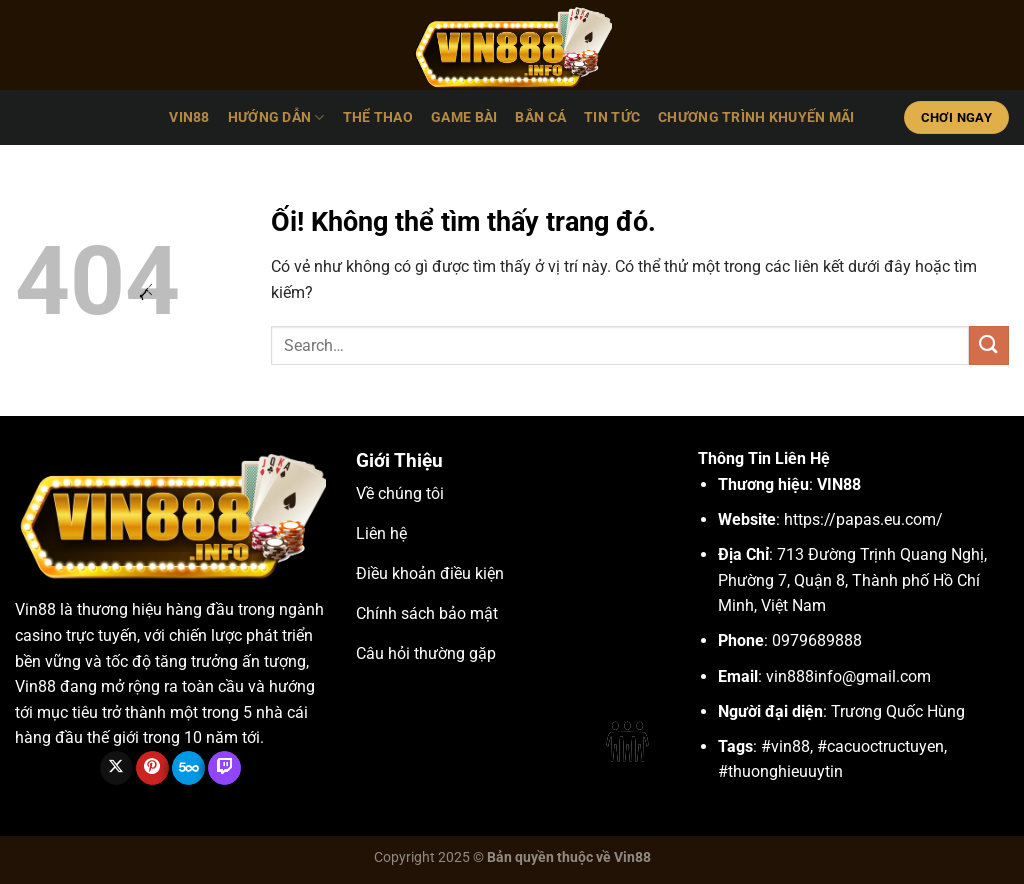 The image size is (1024, 884). Describe the element at coordinates (146, 292) in the screenshot. I see `select submachine gun weapon in game` at that location.